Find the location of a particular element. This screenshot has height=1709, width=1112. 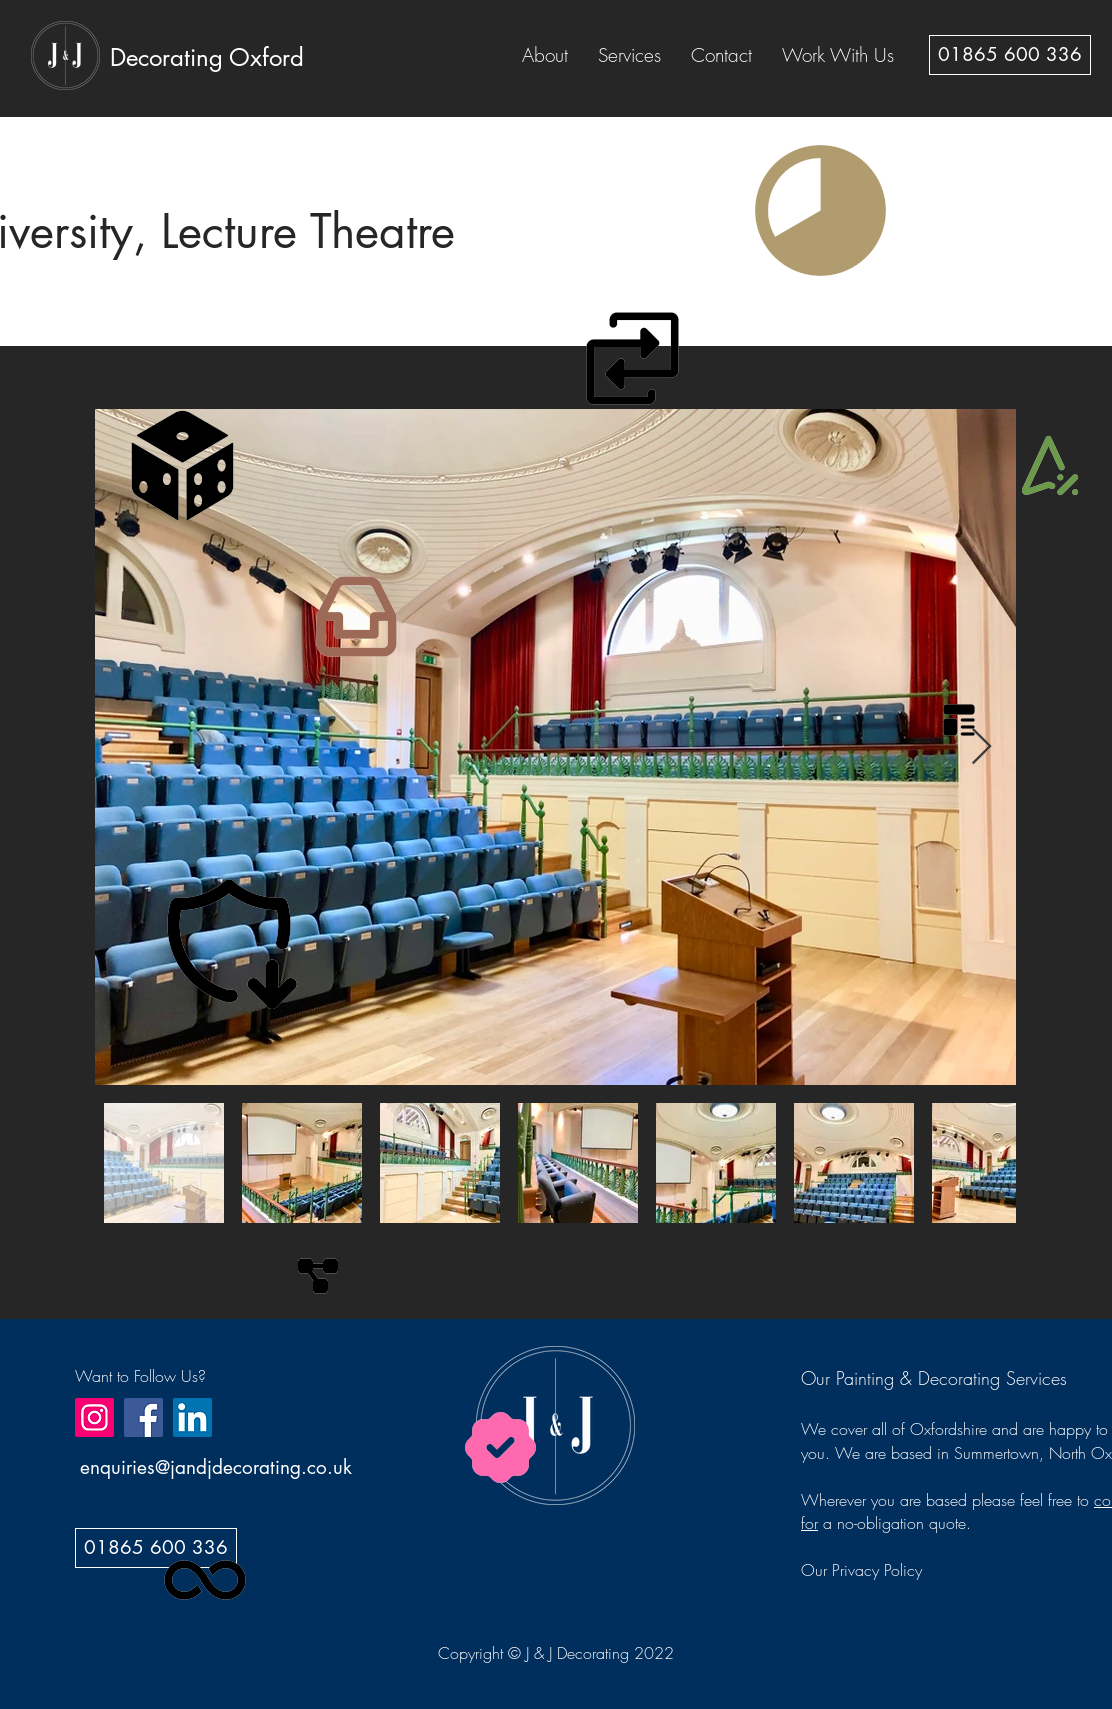

security level decreased is located at coordinates (229, 941).